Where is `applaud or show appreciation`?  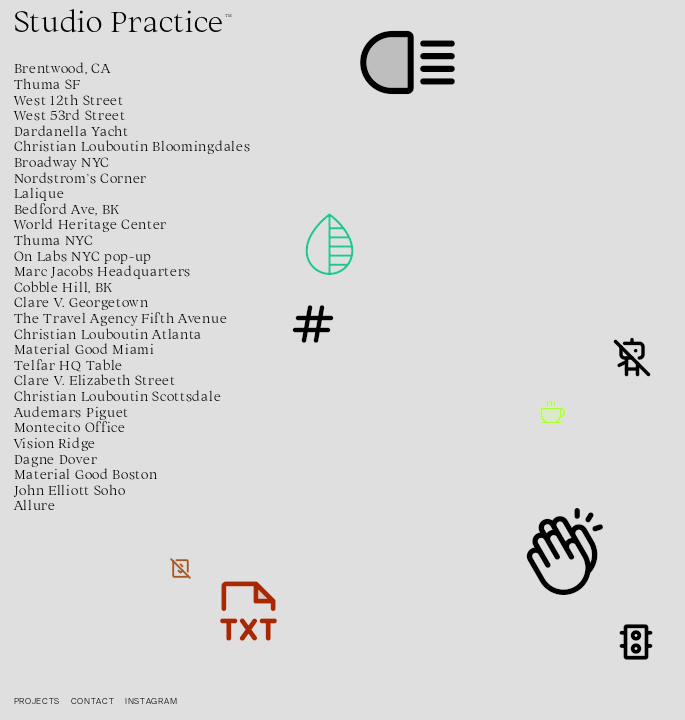 applaud or show appreciation is located at coordinates (563, 551).